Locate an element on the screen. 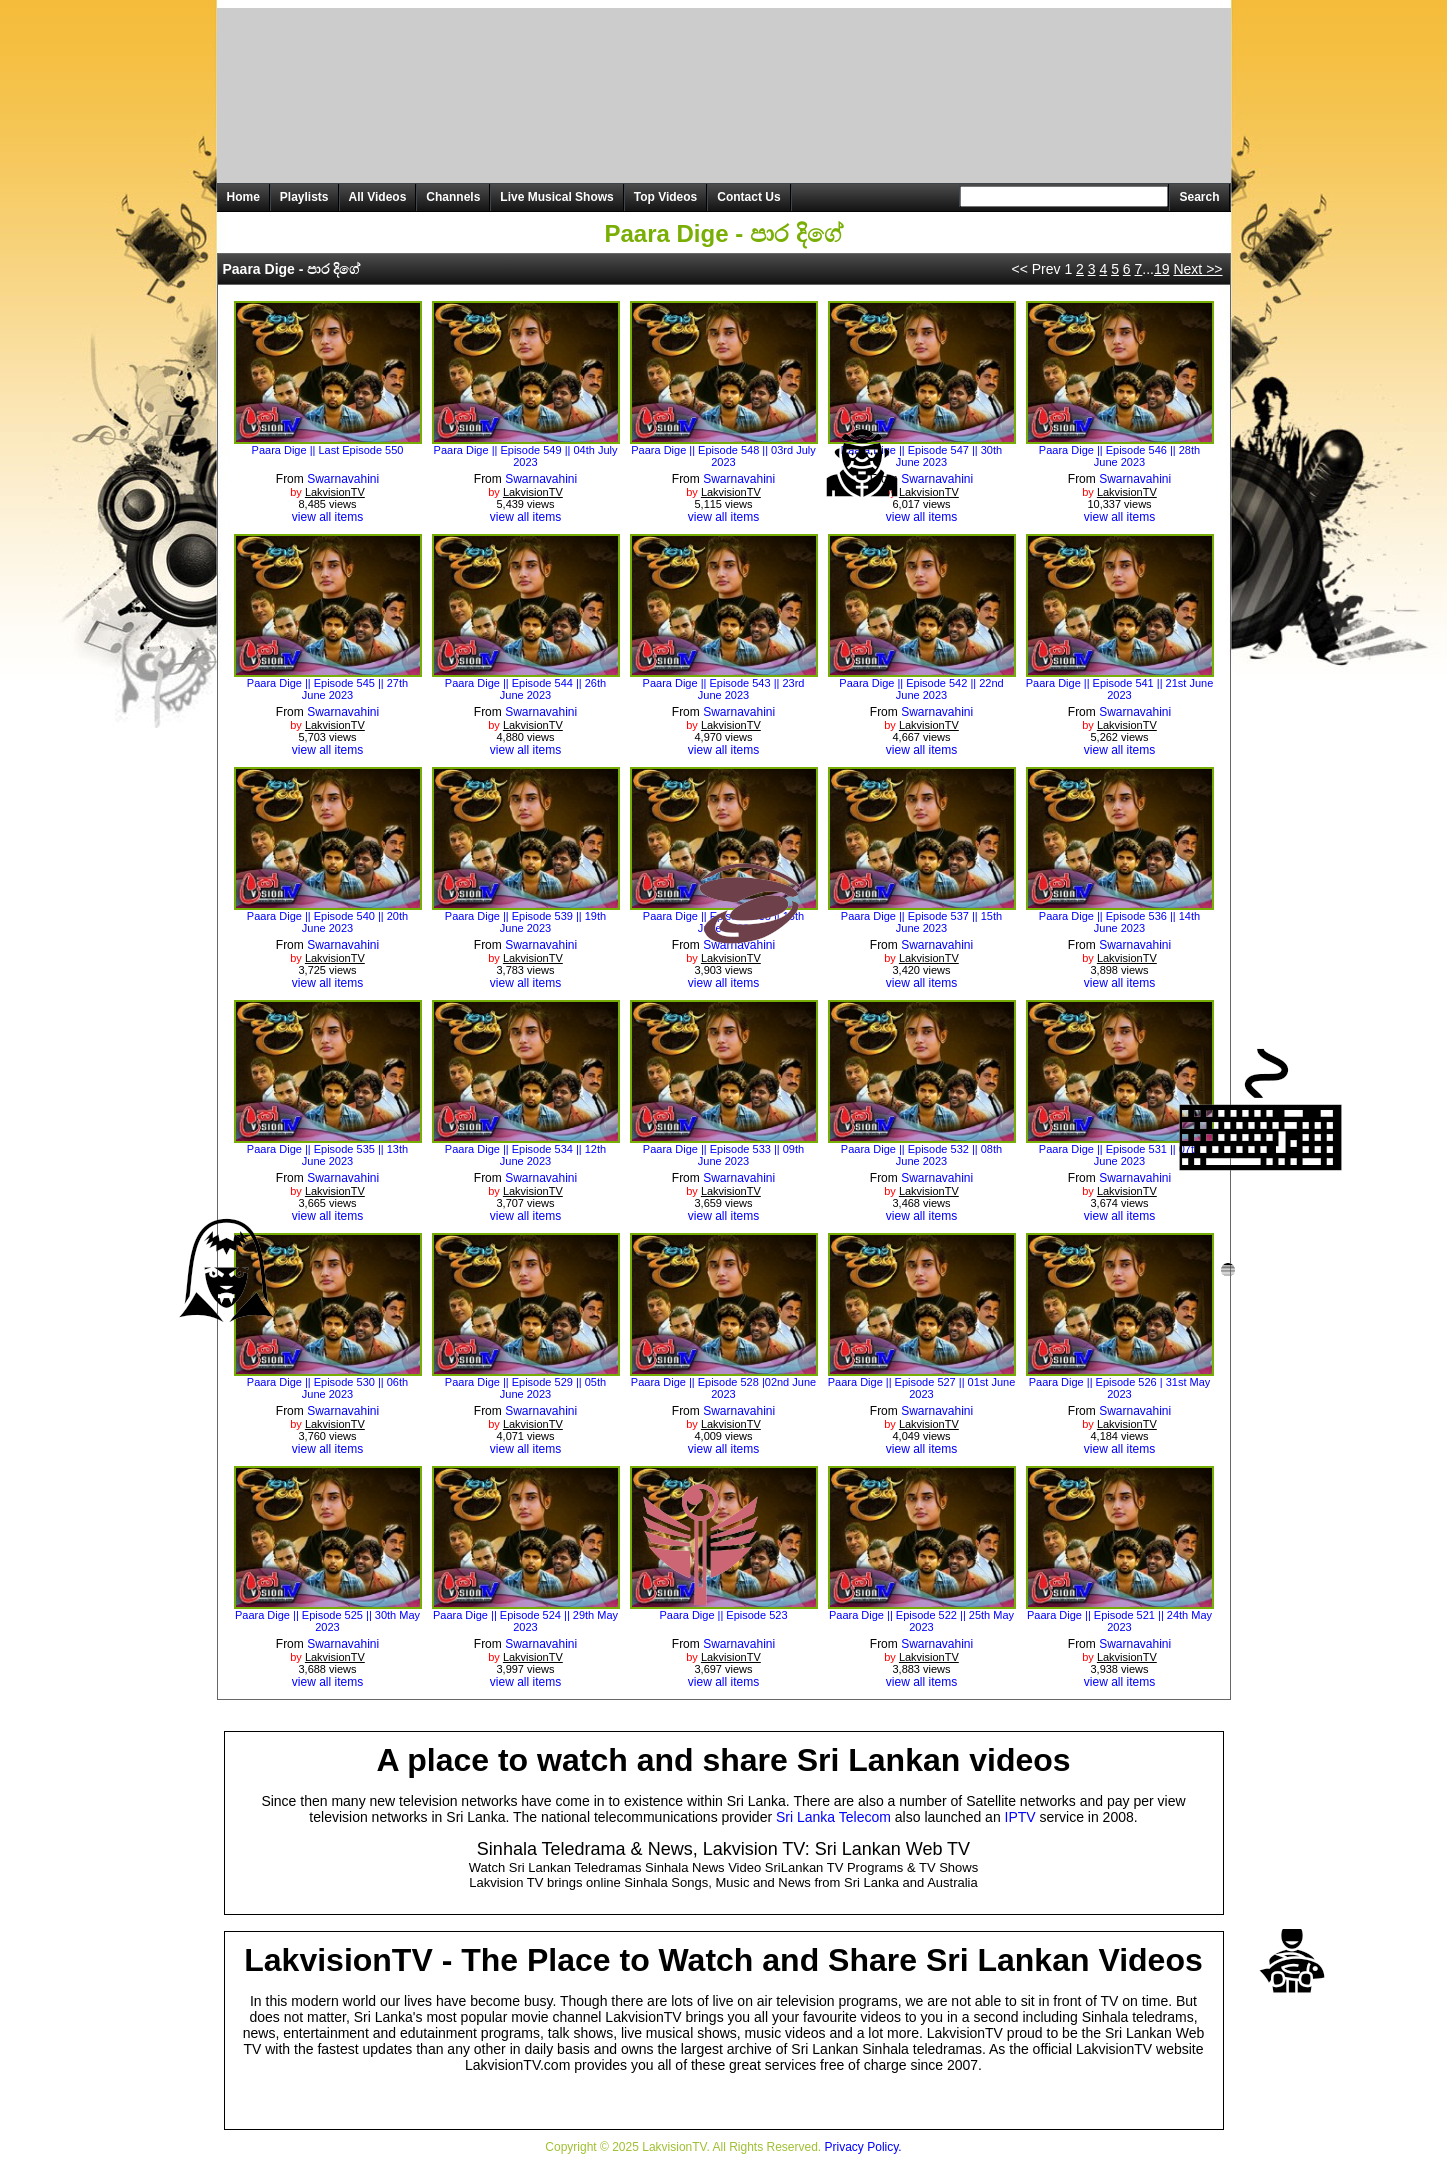 This screenshot has width=1447, height=2164. select monk character class is located at coordinates (862, 461).